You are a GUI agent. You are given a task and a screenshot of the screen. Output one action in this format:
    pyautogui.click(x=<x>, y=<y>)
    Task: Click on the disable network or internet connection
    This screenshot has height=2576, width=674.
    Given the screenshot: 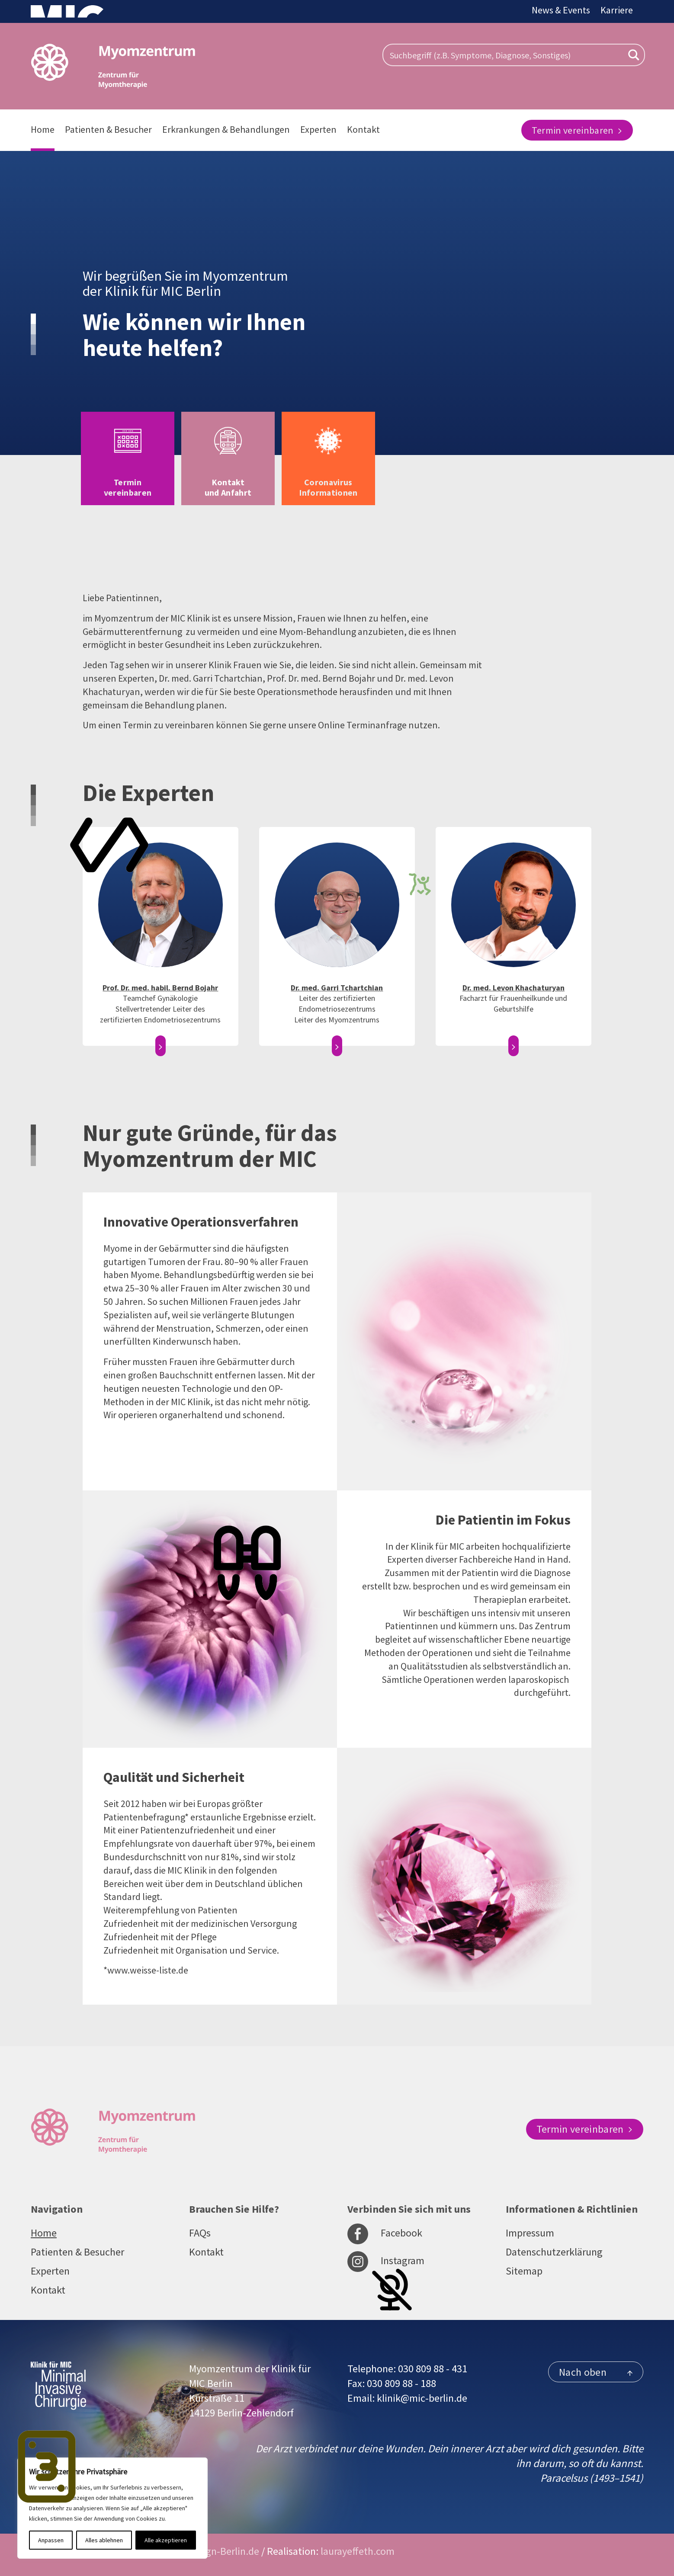 What is the action you would take?
    pyautogui.click(x=392, y=2291)
    